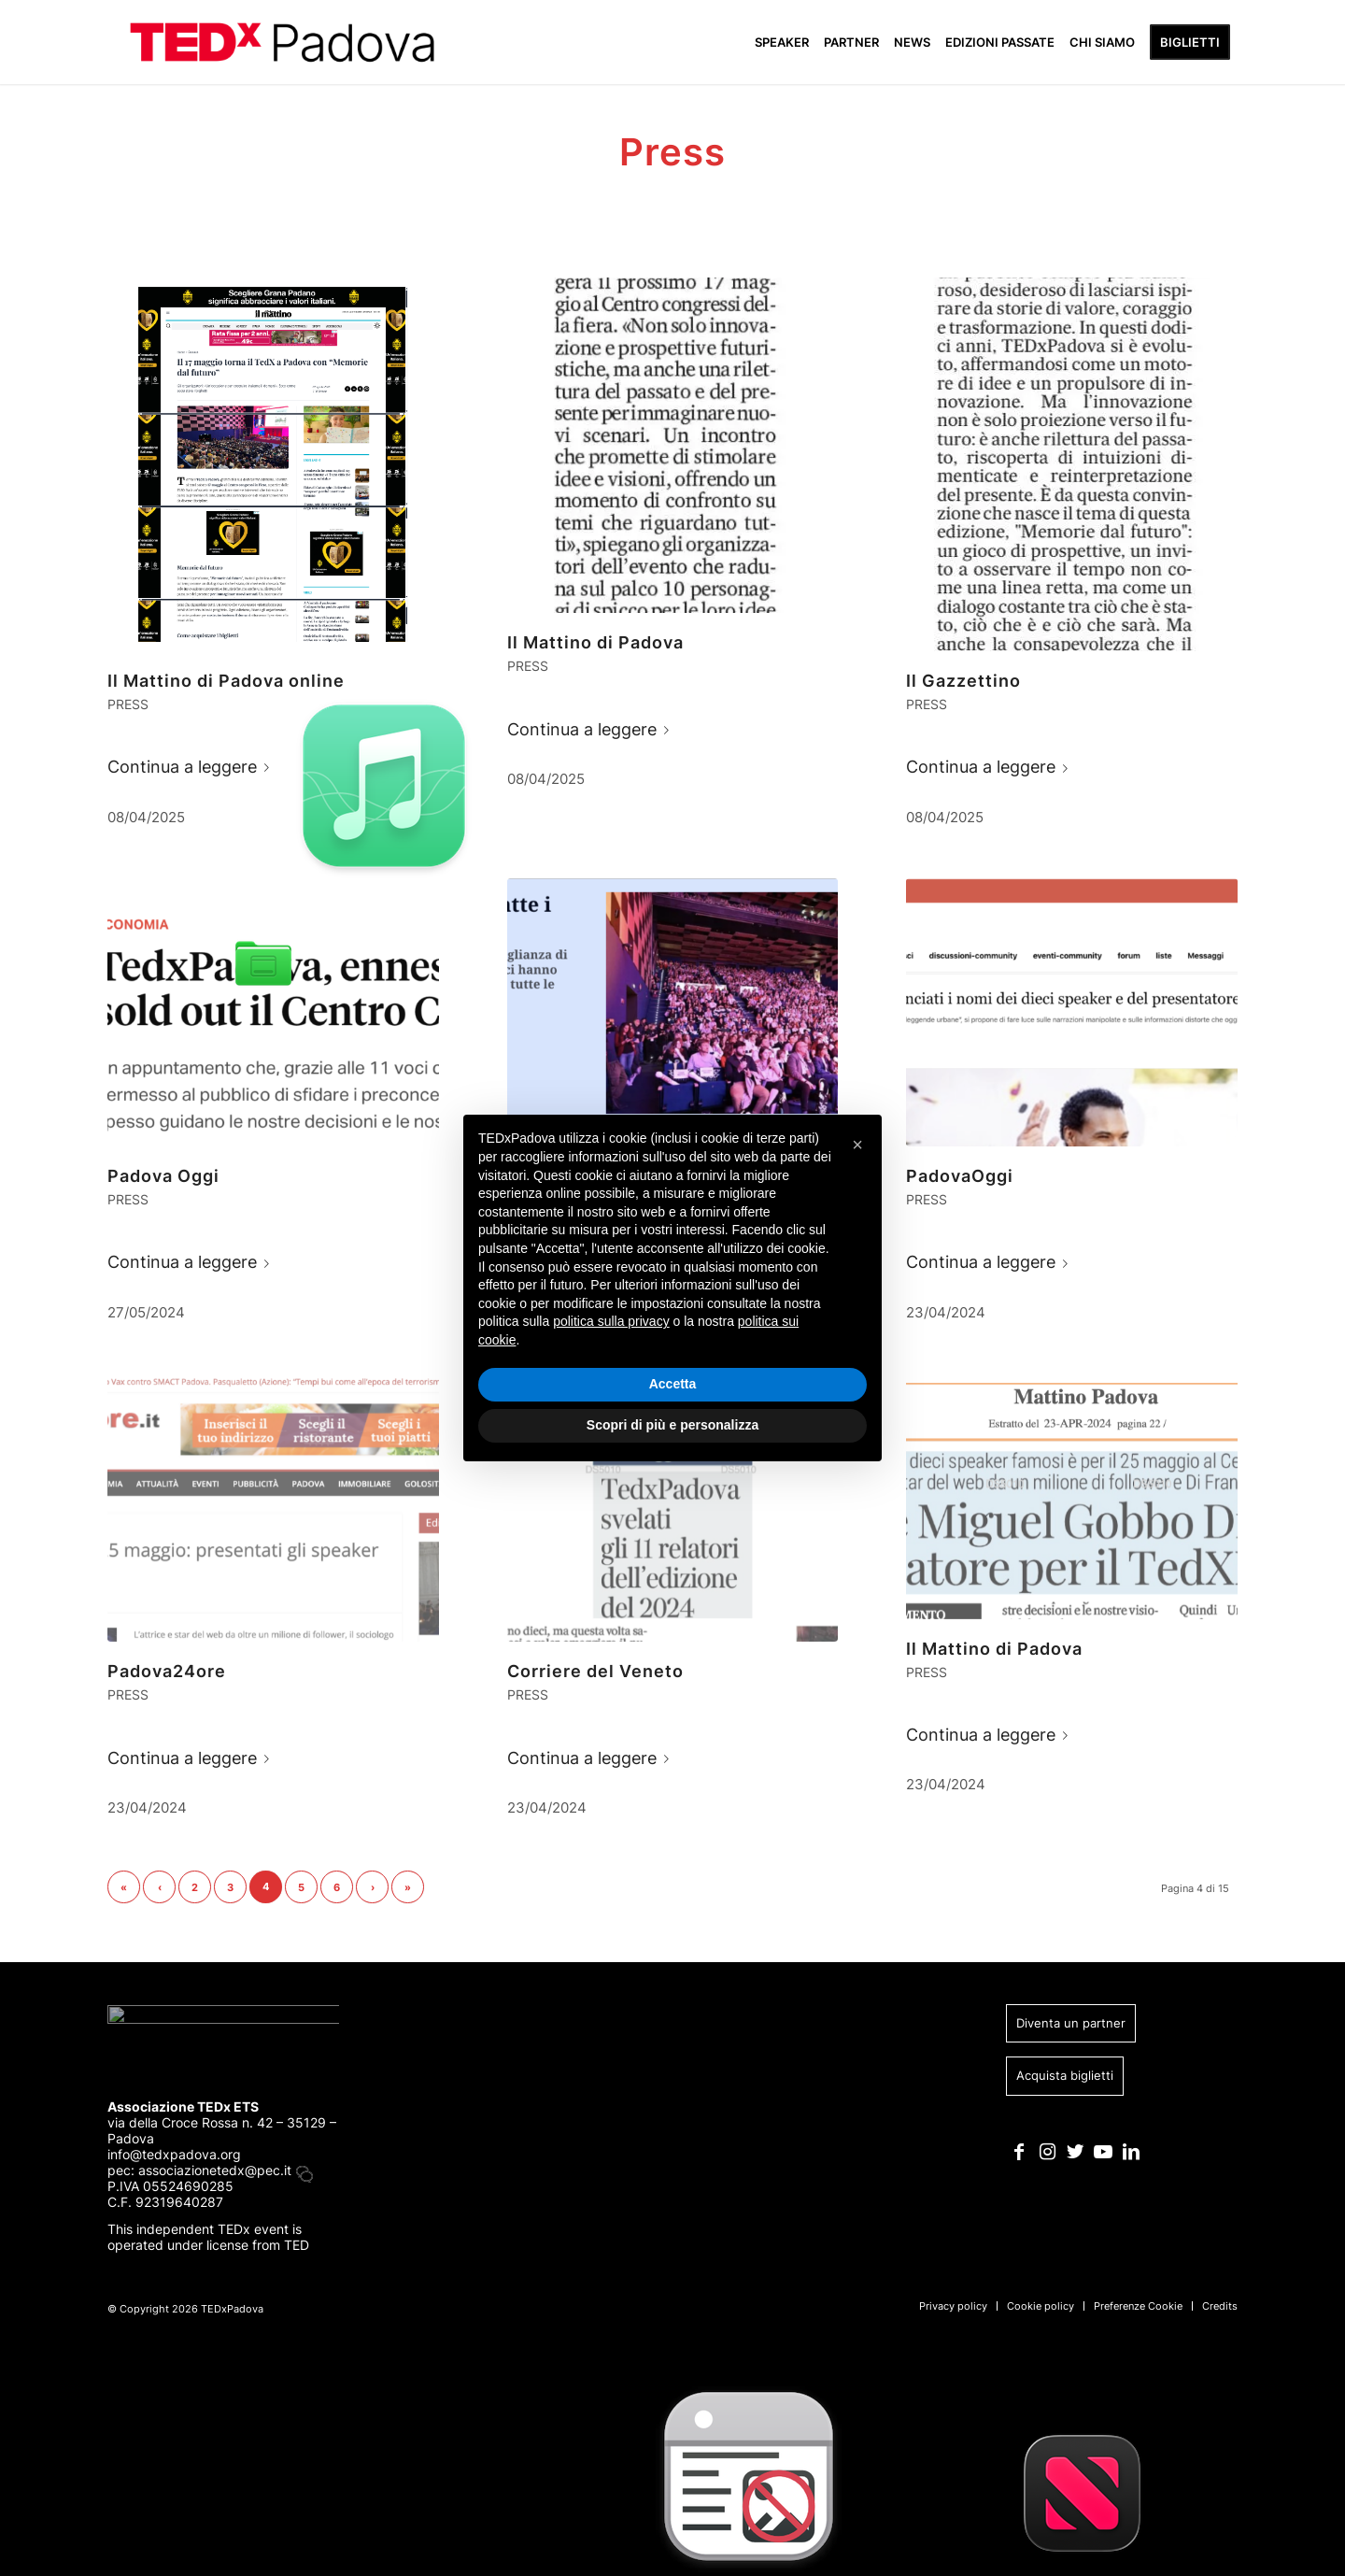 The image size is (1345, 2576). Describe the element at coordinates (1082, 2493) in the screenshot. I see `open the Apple News app` at that location.